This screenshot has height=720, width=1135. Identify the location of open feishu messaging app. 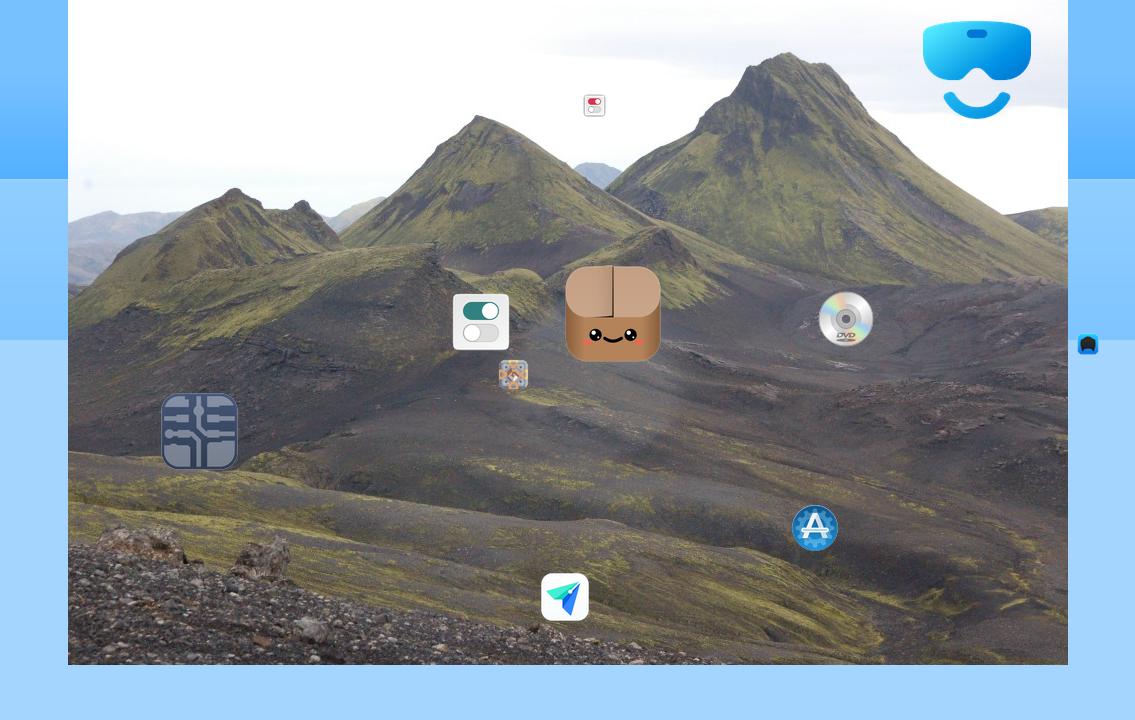
(565, 597).